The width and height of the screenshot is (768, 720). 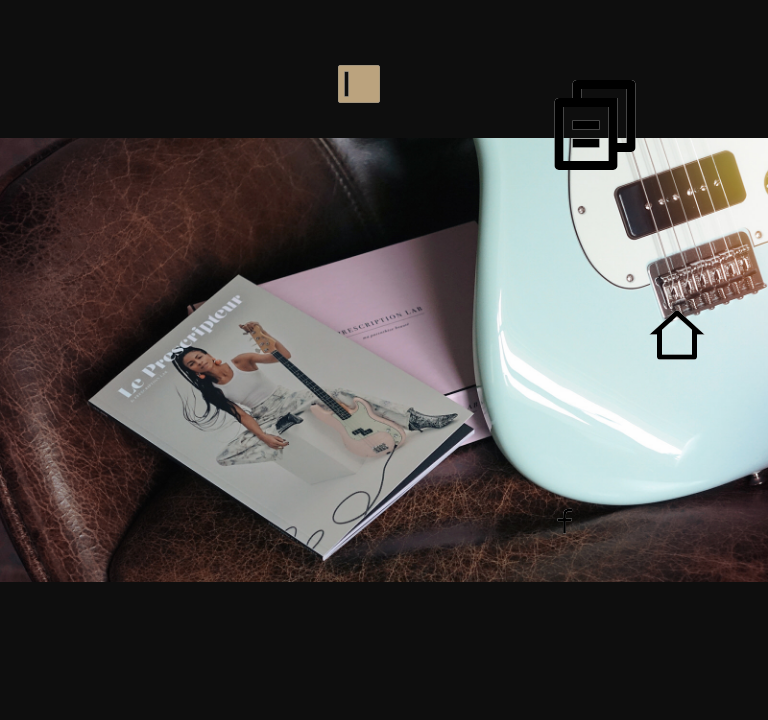 I want to click on toggle left sidebar panel, so click(x=359, y=84).